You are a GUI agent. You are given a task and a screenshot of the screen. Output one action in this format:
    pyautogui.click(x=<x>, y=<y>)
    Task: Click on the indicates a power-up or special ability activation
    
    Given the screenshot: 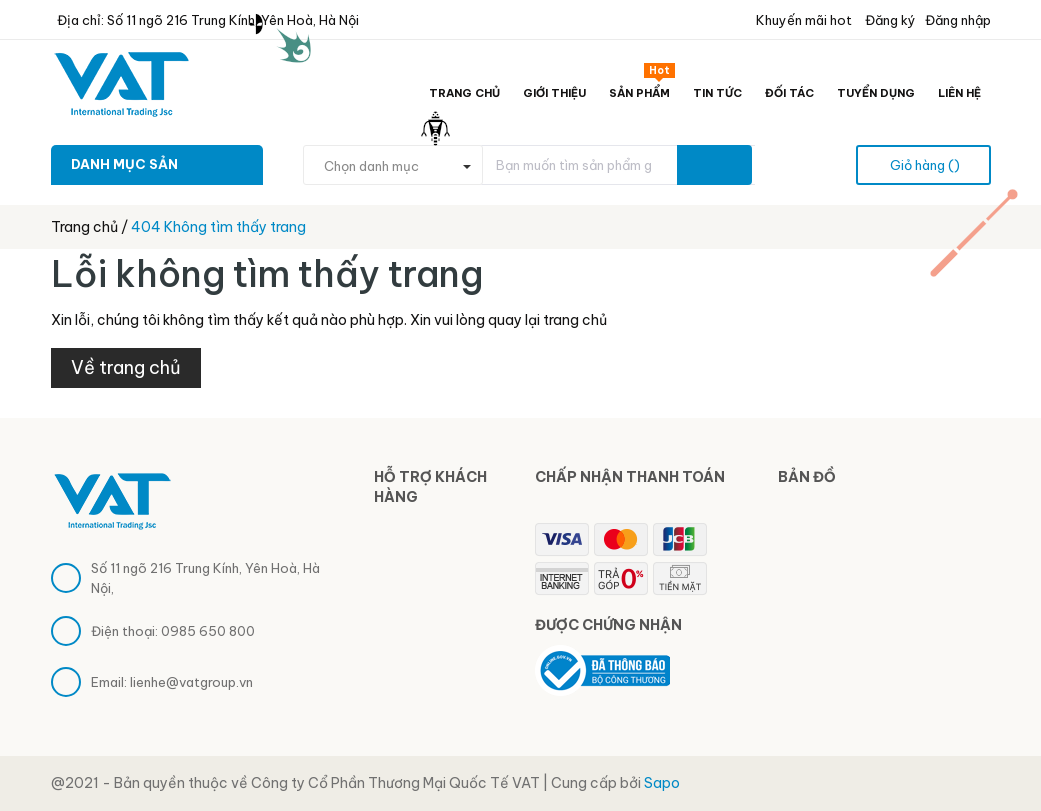 What is the action you would take?
    pyautogui.click(x=293, y=45)
    